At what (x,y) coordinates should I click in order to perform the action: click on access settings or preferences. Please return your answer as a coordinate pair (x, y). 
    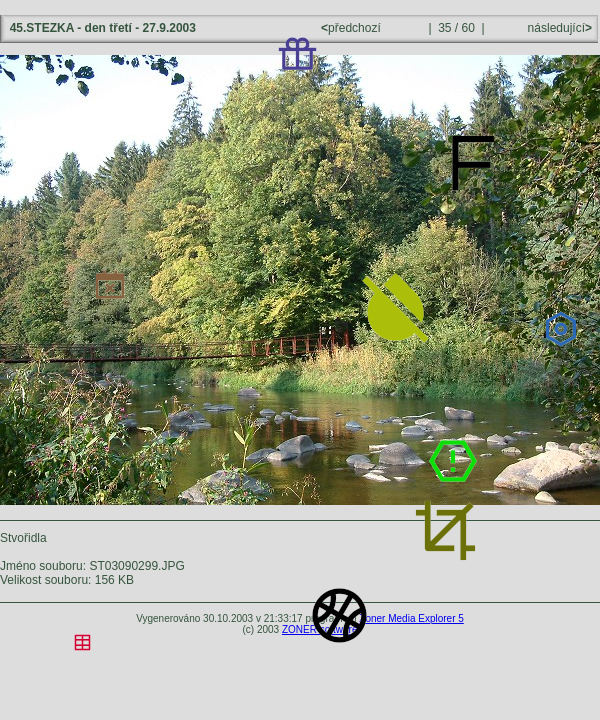
    Looking at the image, I should click on (561, 329).